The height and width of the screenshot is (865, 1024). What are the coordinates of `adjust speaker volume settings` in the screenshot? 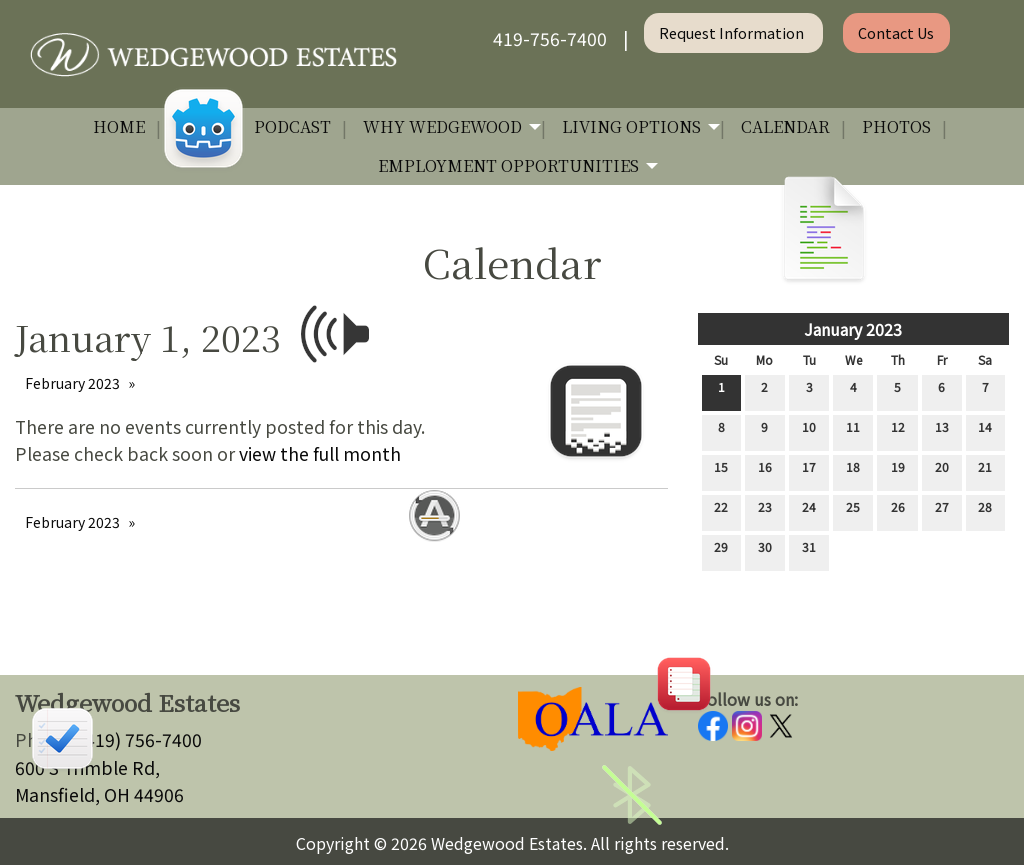 It's located at (335, 334).